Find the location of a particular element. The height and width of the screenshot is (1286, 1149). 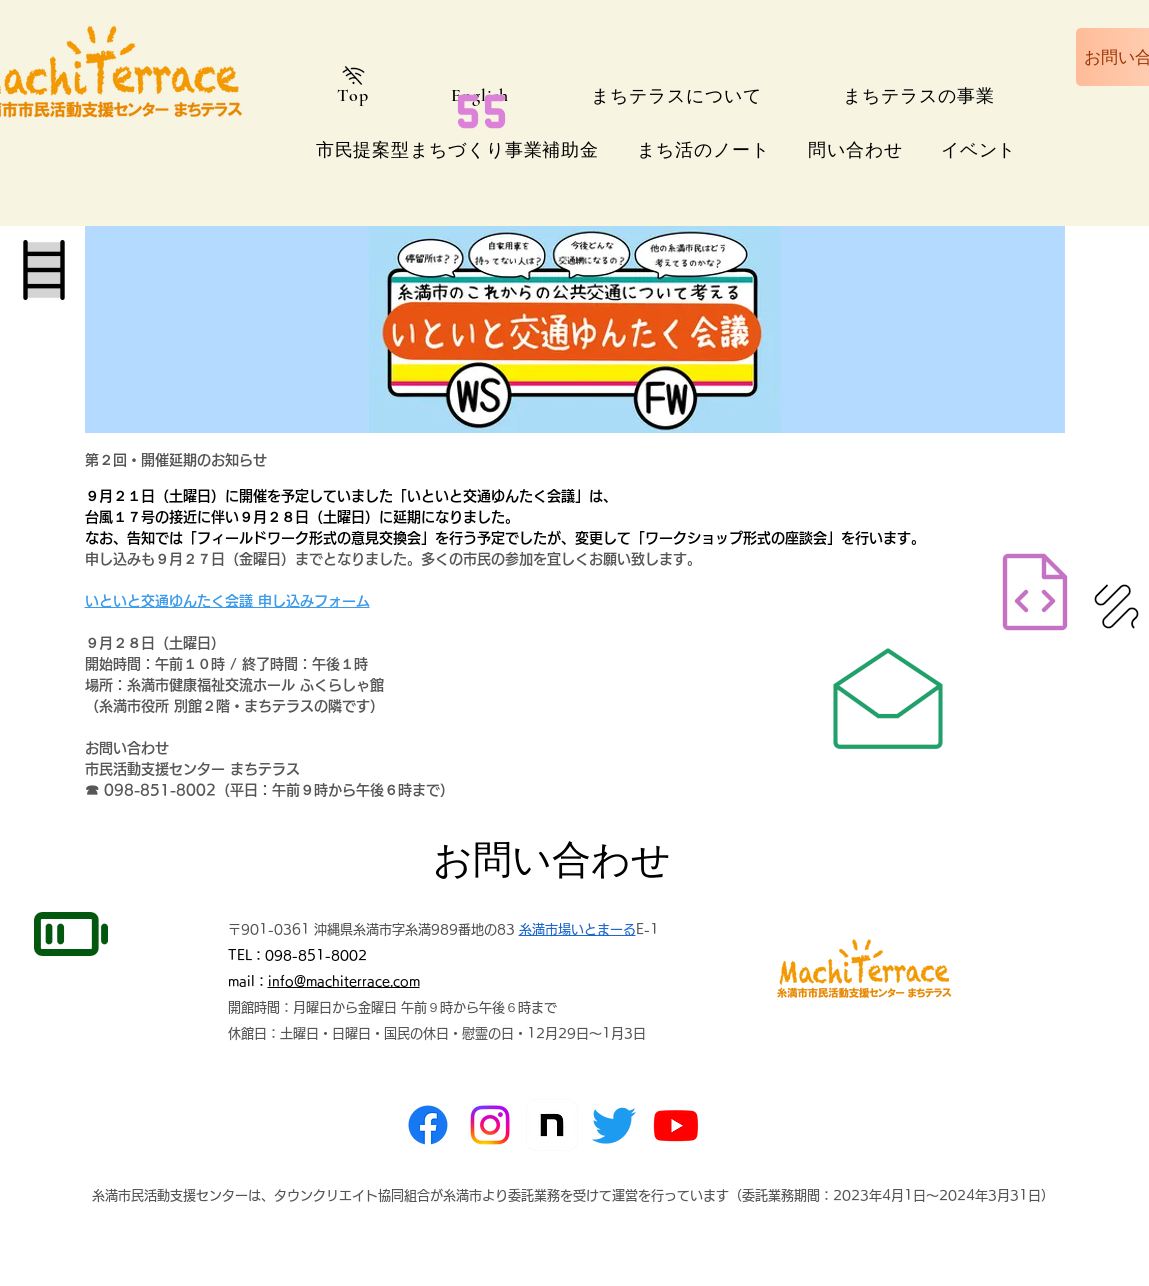

indicates item number 55 in a list or sequence is located at coordinates (481, 111).